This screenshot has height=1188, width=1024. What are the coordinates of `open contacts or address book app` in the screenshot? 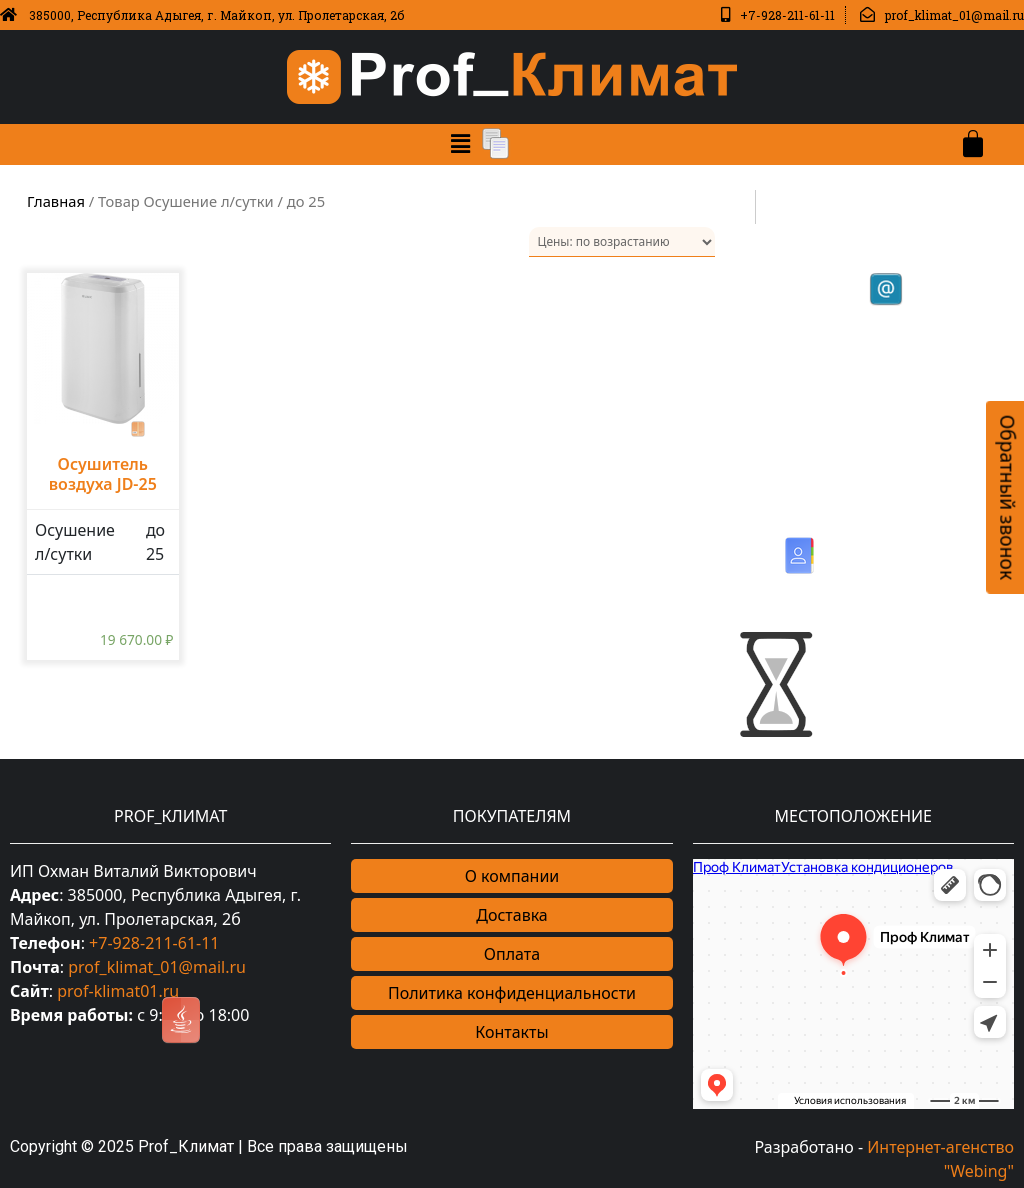 It's located at (799, 555).